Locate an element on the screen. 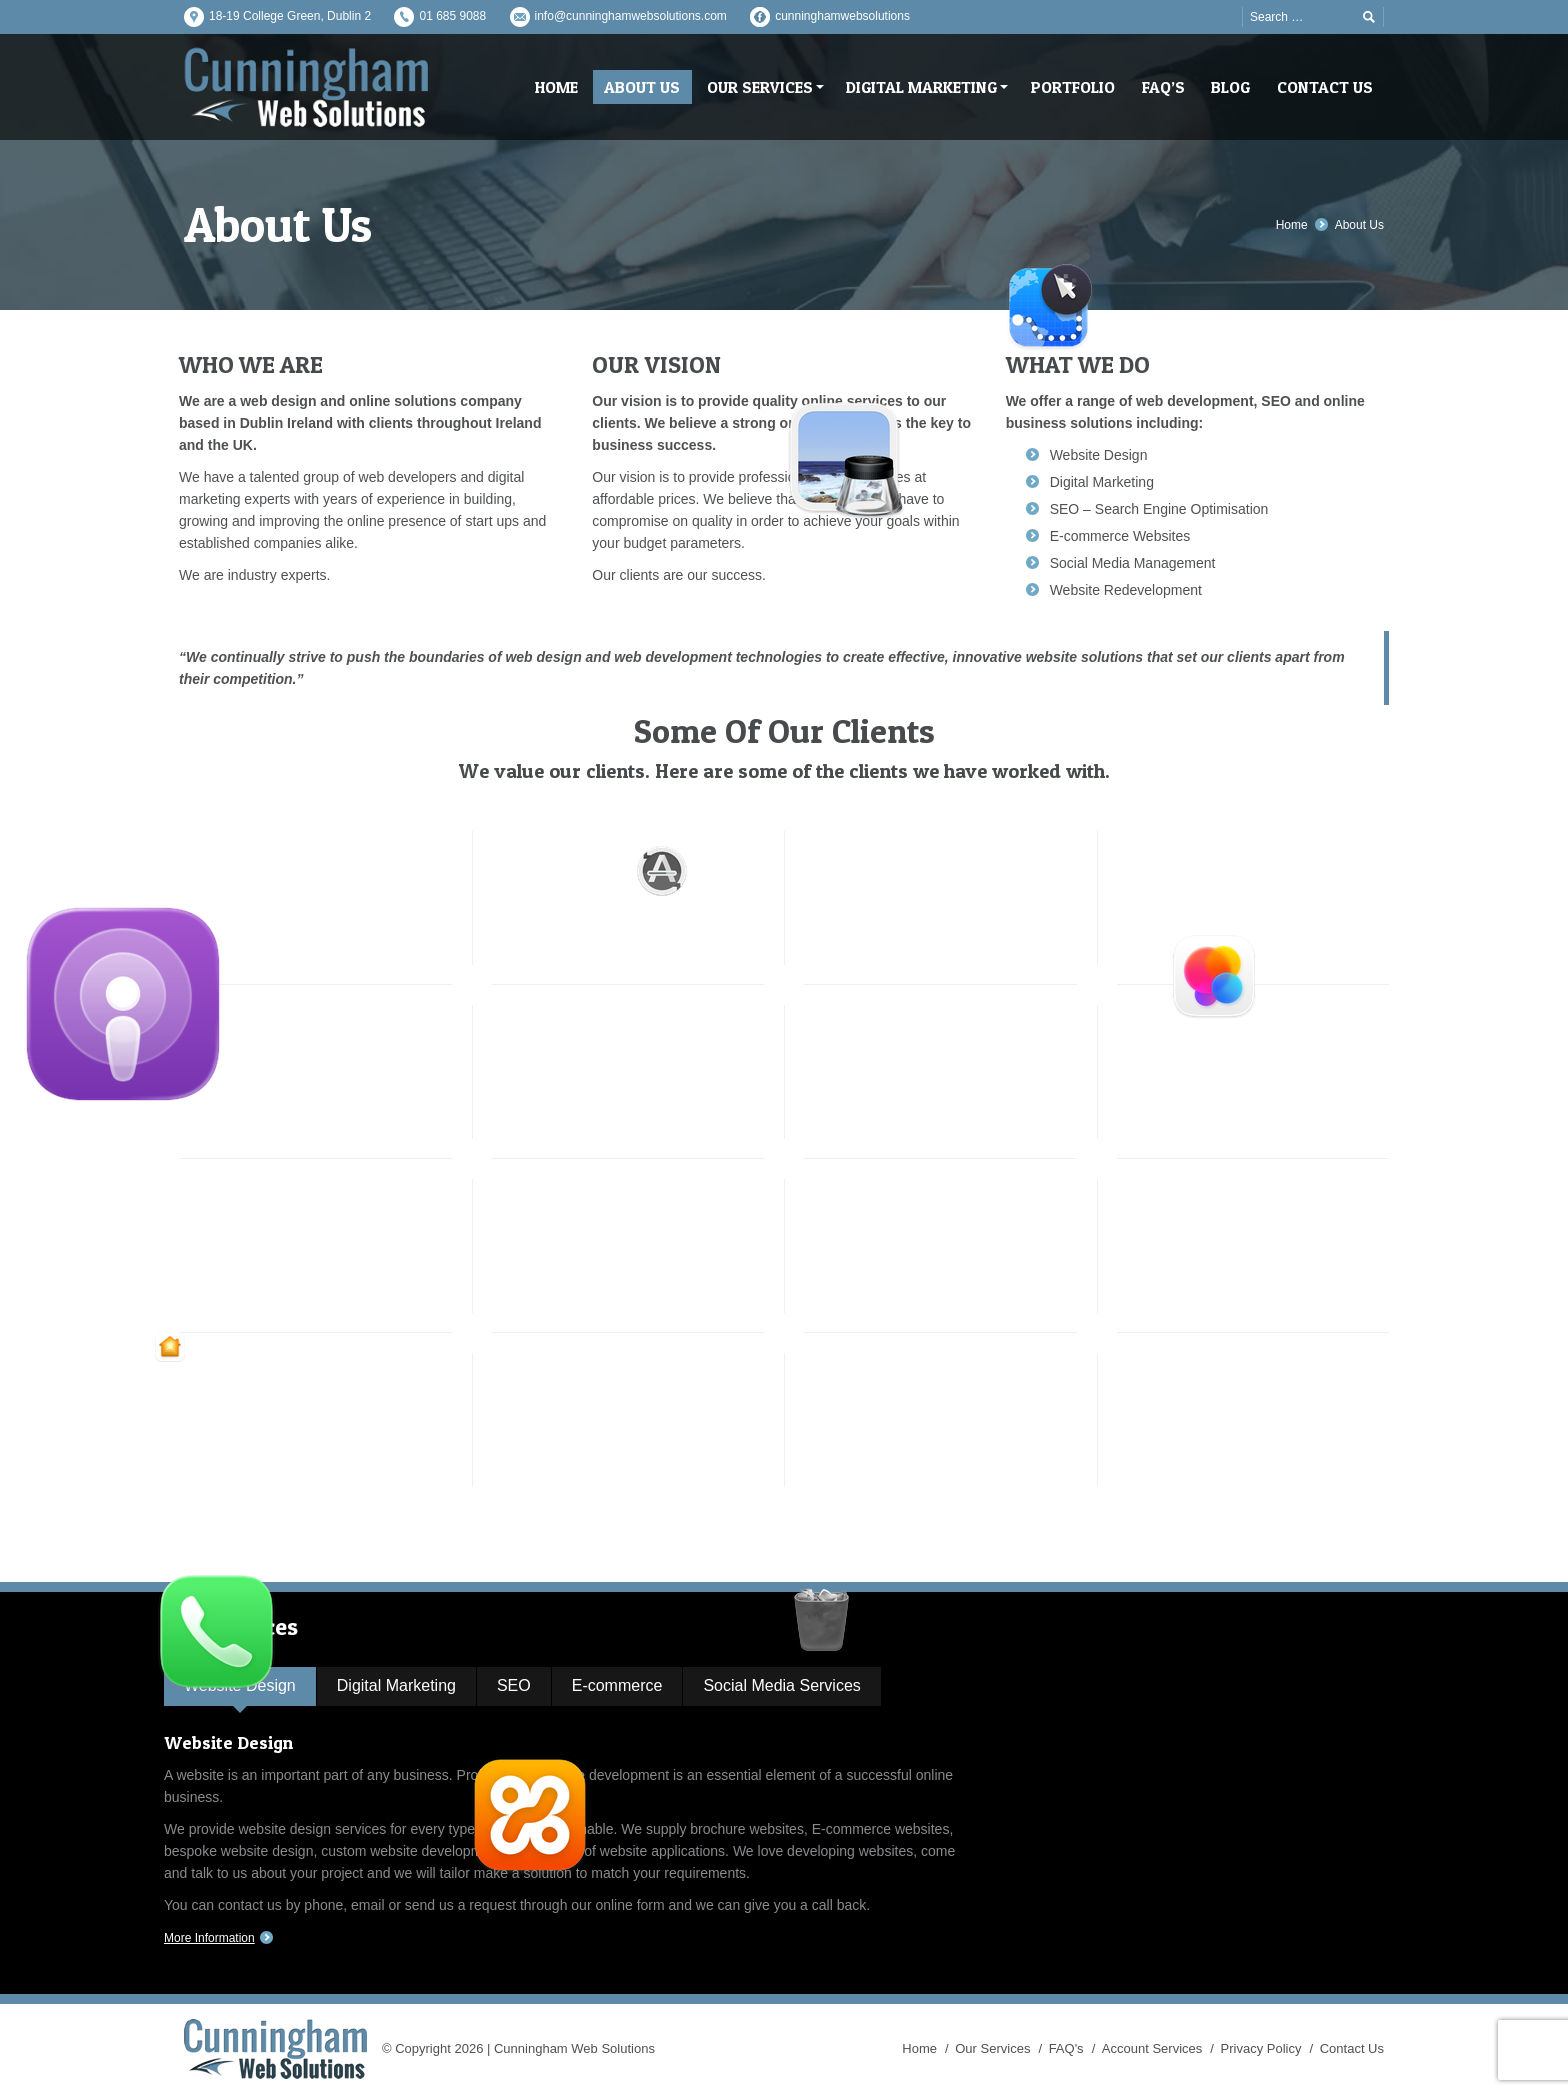 Image resolution: width=1568 pixels, height=2094 pixels. open the Apple Home app is located at coordinates (170, 1347).